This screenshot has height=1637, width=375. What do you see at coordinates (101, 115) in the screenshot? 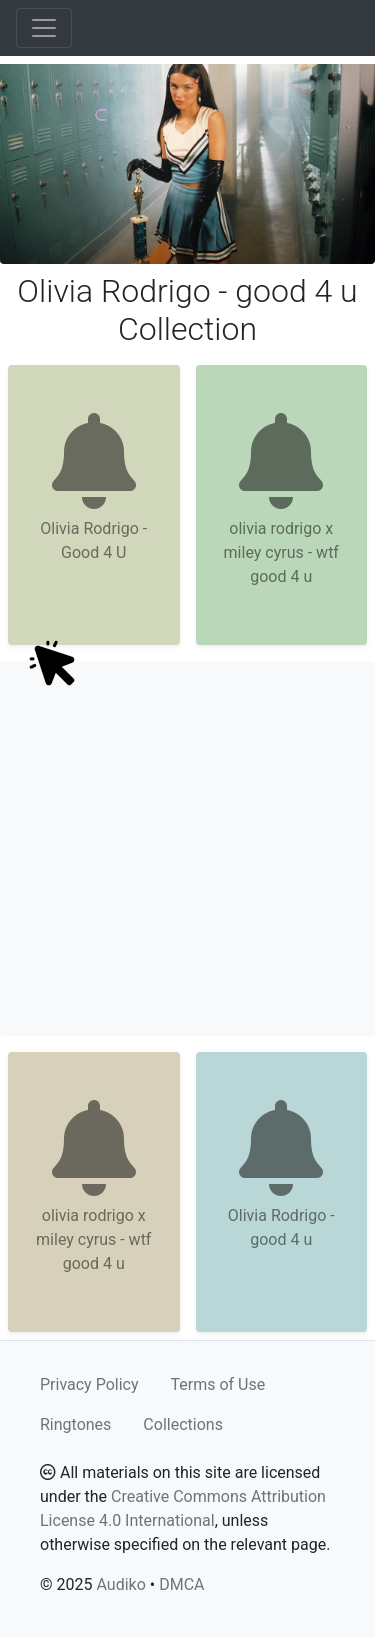
I see `indicates a proper subset relationship in mathematical notation` at bounding box center [101, 115].